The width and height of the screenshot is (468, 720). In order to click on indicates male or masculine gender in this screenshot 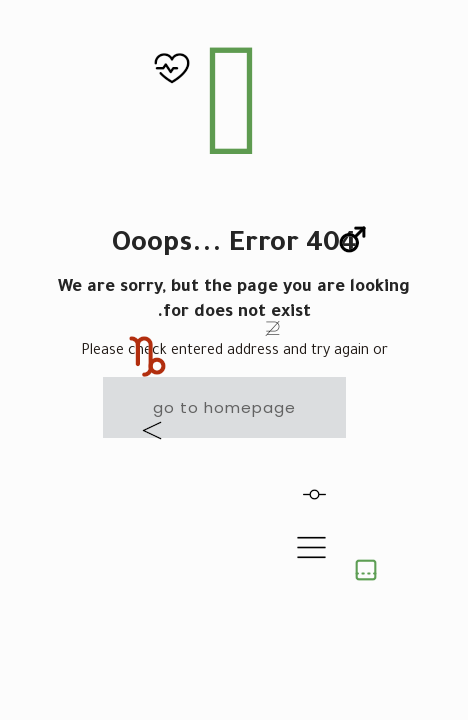, I will do `click(352, 239)`.